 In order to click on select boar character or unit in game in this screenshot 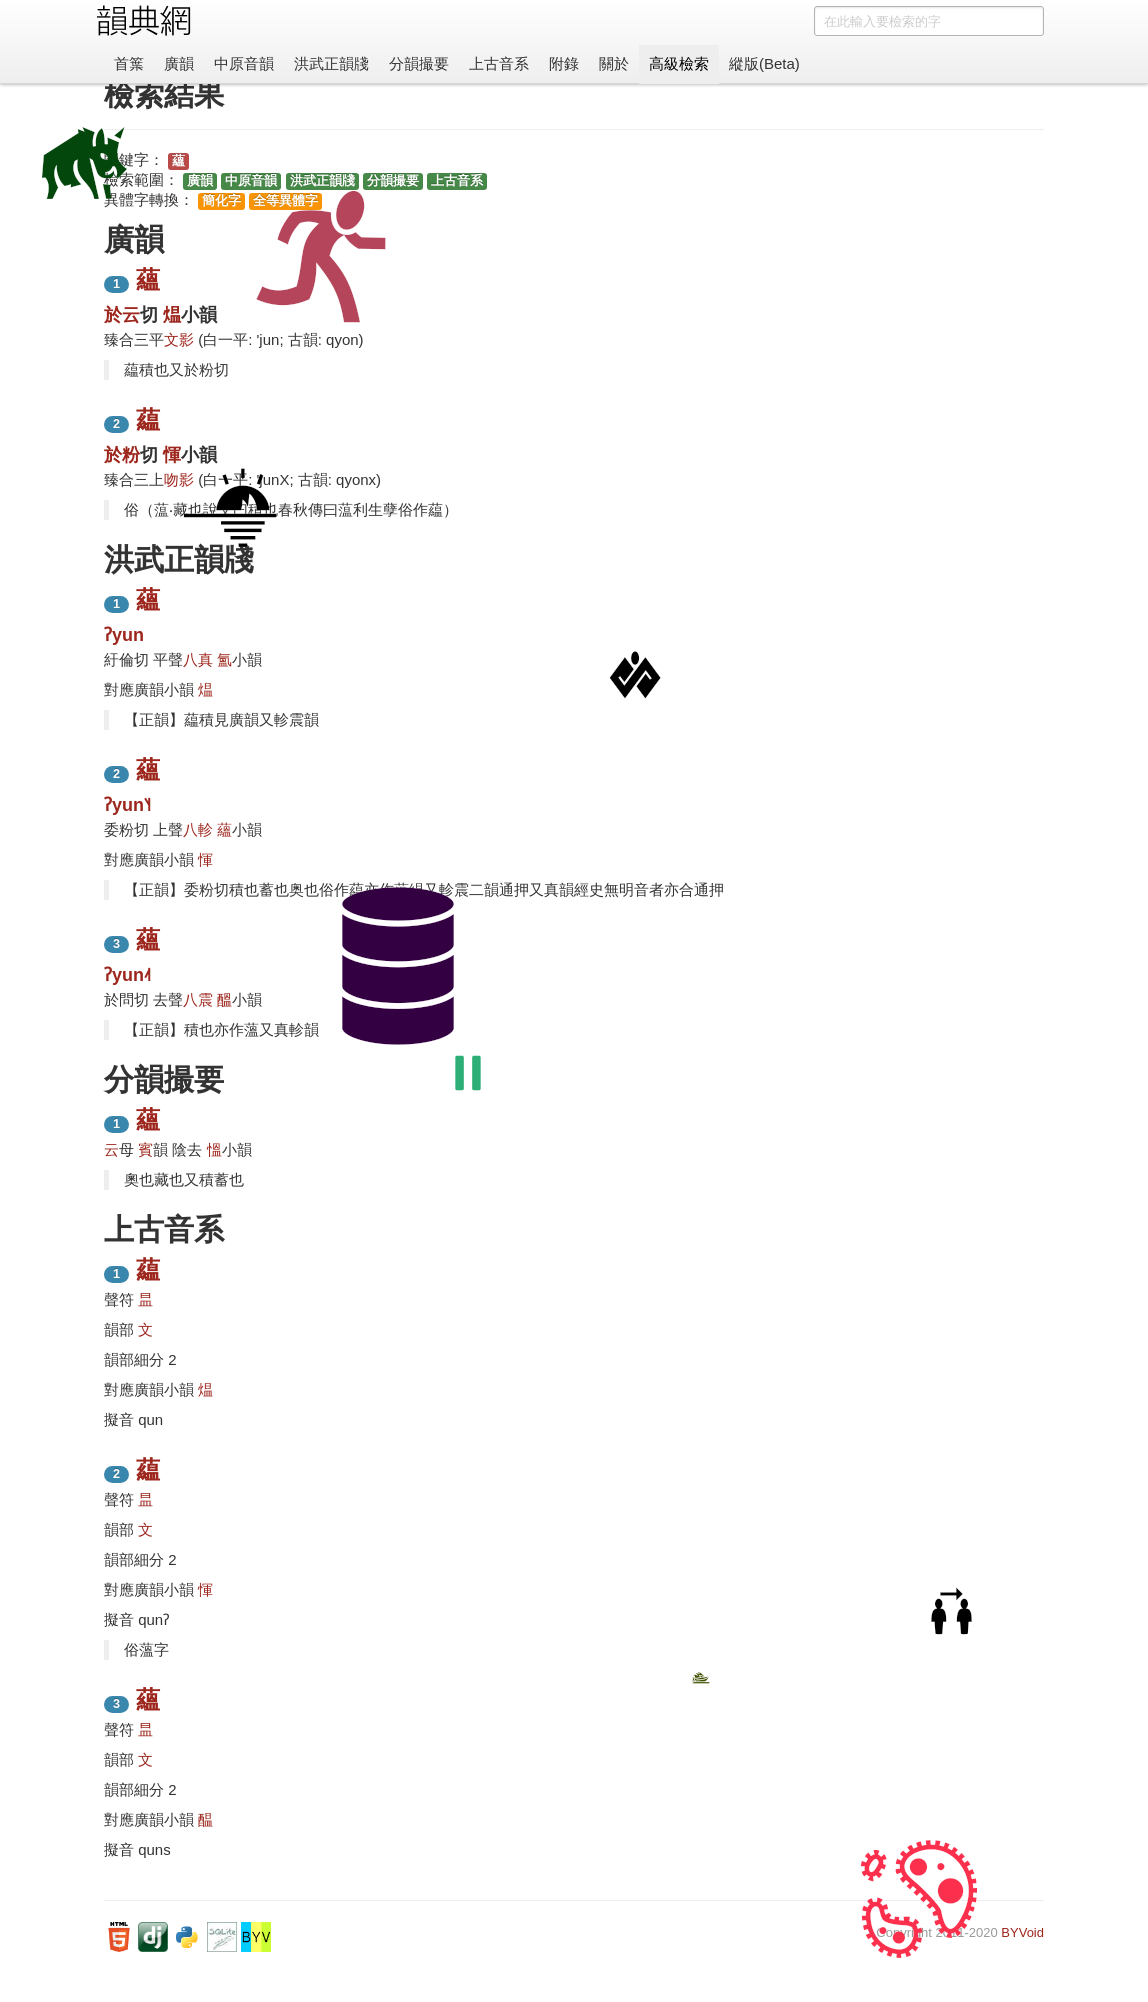, I will do `click(84, 161)`.